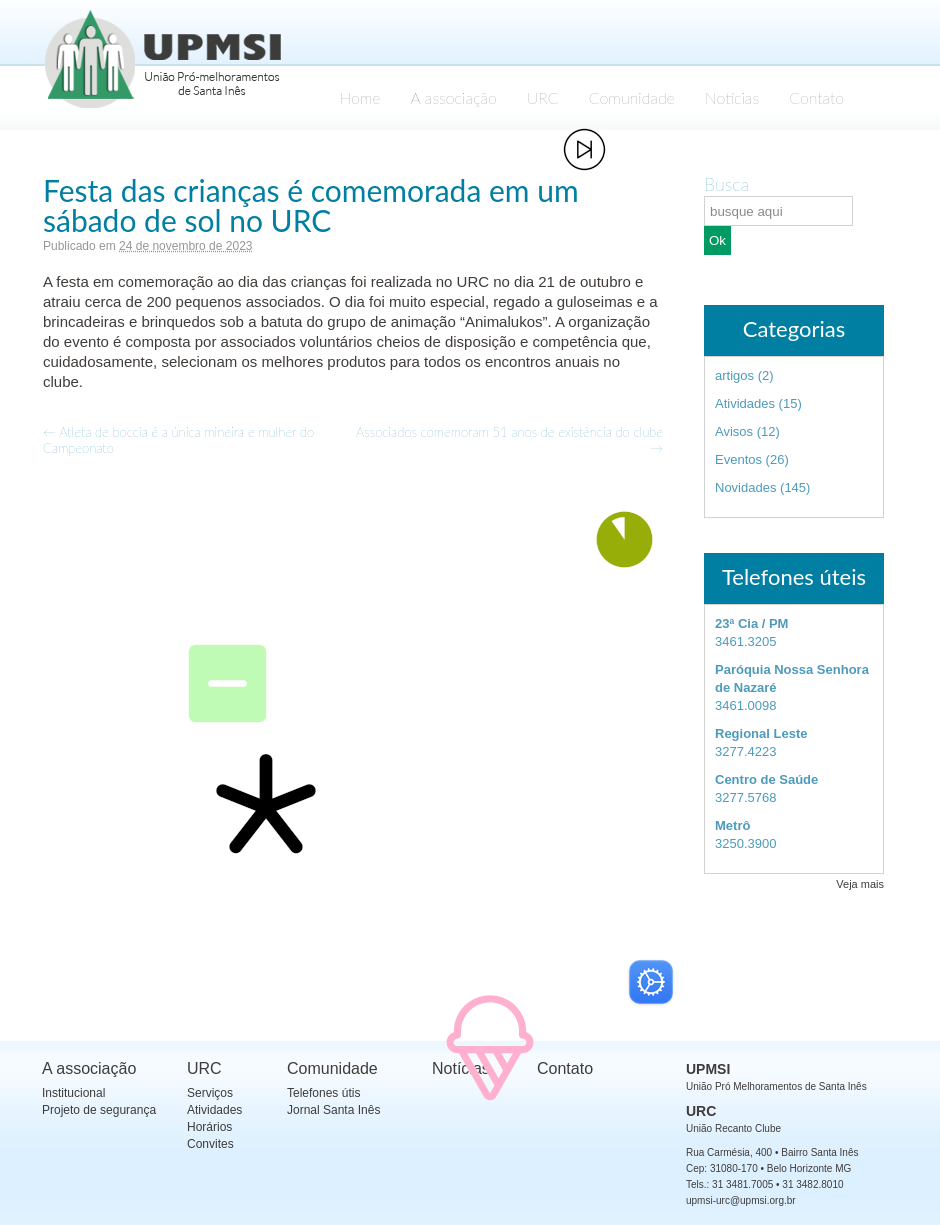  Describe the element at coordinates (651, 982) in the screenshot. I see `access system settings and preferences` at that location.